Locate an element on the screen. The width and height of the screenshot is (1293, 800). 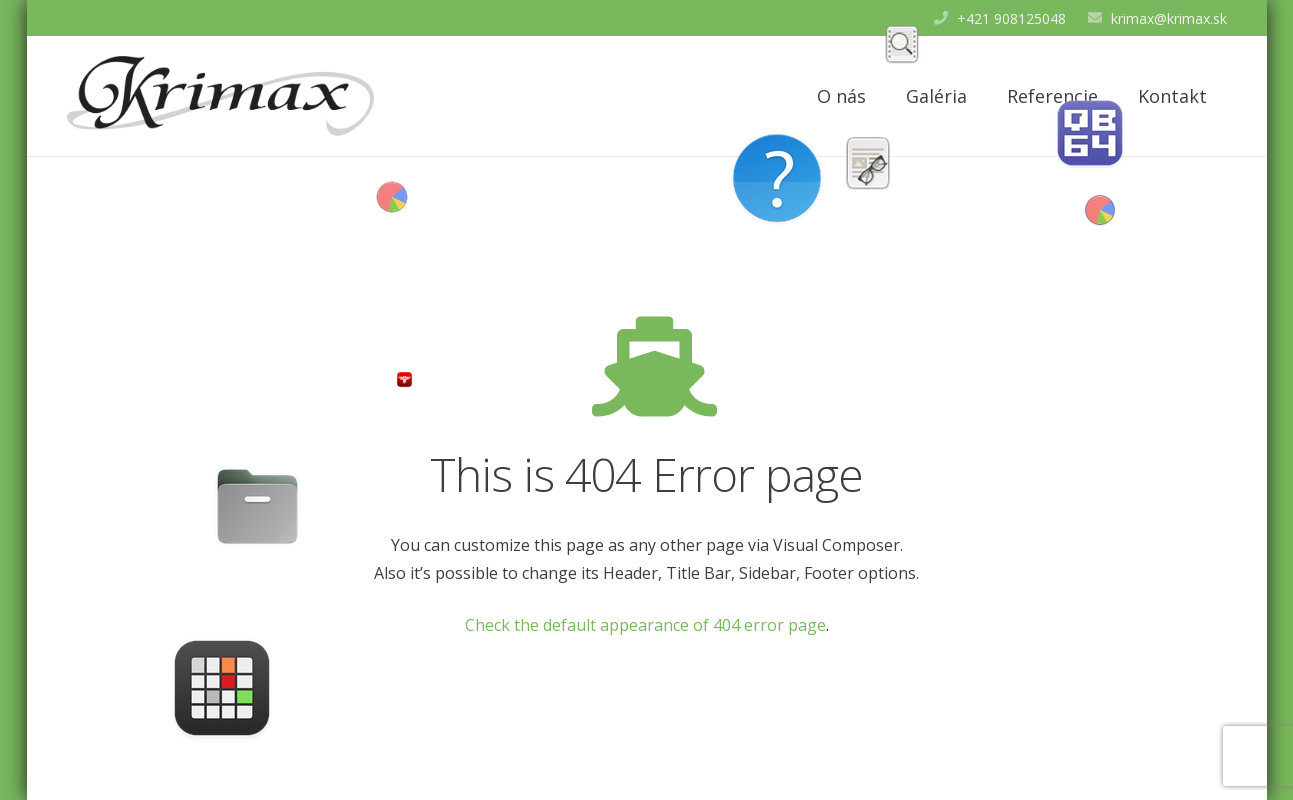
launch Return to Castle Wolfenstein game is located at coordinates (404, 379).